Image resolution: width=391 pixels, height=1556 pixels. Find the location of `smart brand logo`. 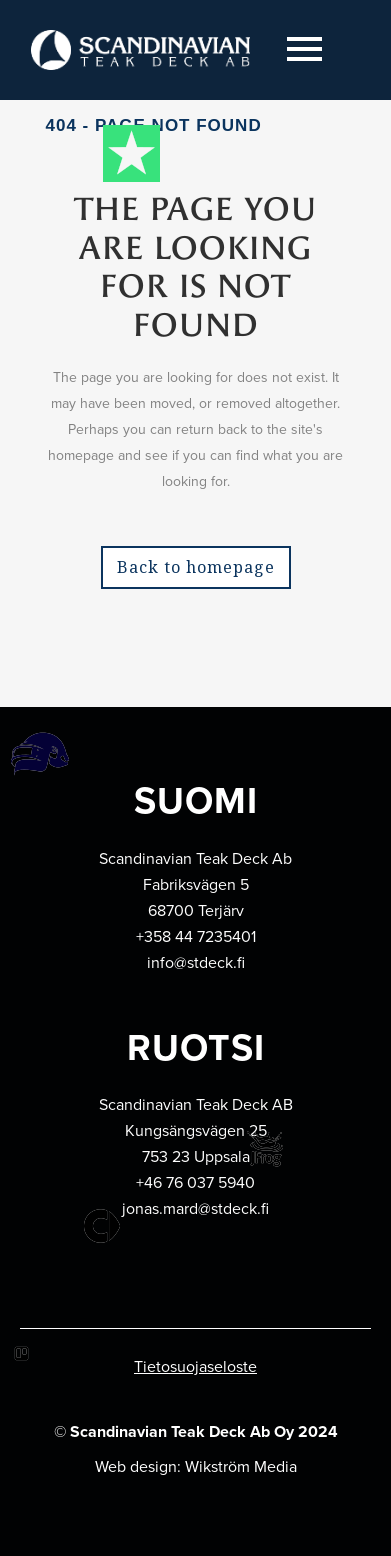

smart brand logo is located at coordinates (102, 1226).